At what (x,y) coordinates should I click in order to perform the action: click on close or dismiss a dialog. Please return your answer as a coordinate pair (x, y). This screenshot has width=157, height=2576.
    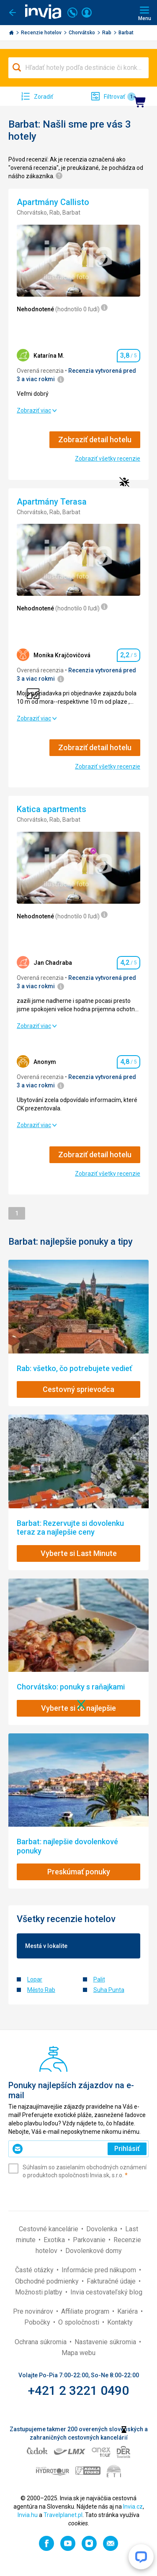
    Looking at the image, I should click on (81, 1705).